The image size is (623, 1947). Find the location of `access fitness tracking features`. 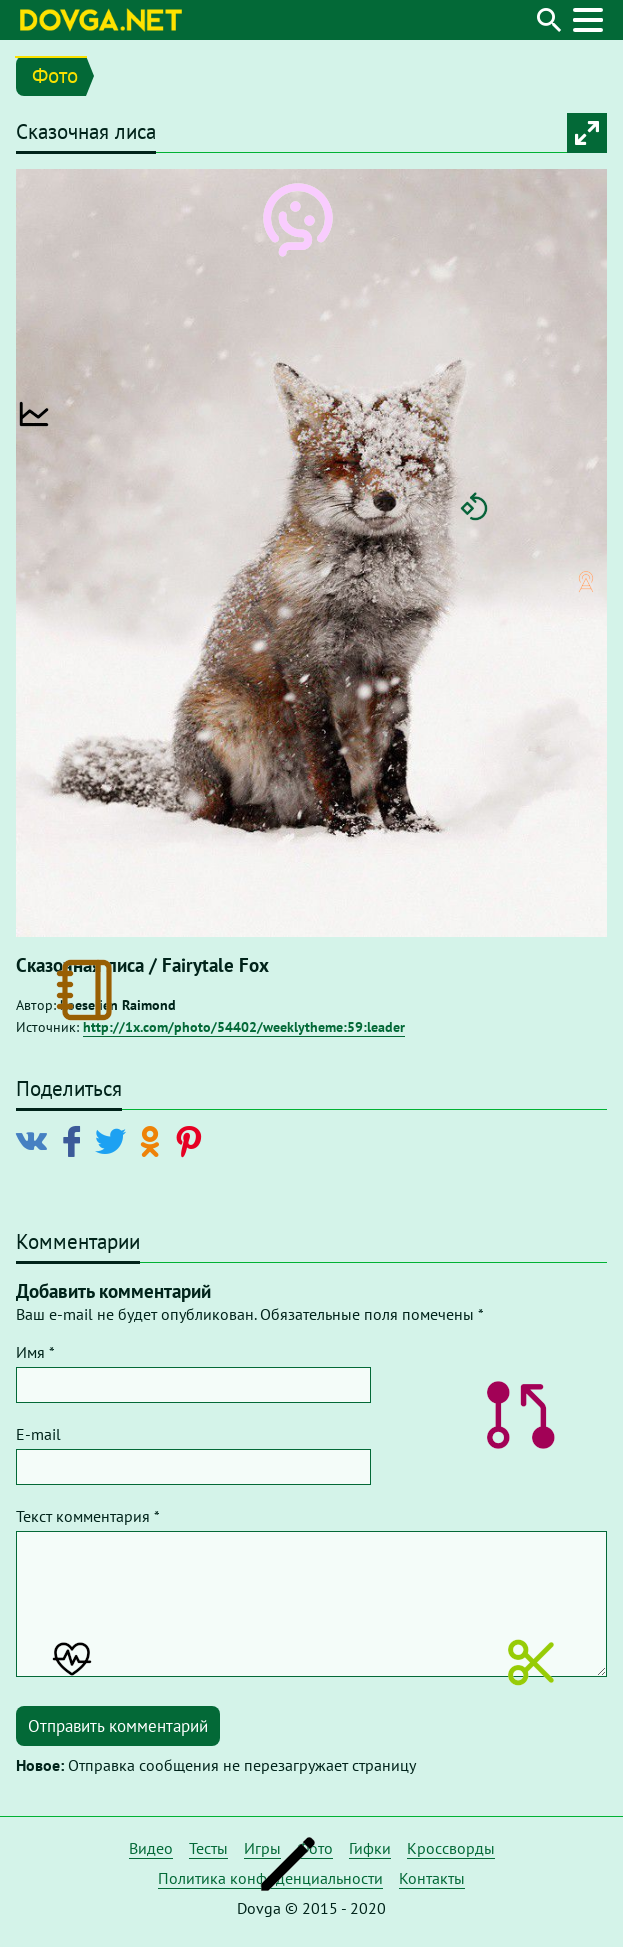

access fitness tracking features is located at coordinates (72, 1659).